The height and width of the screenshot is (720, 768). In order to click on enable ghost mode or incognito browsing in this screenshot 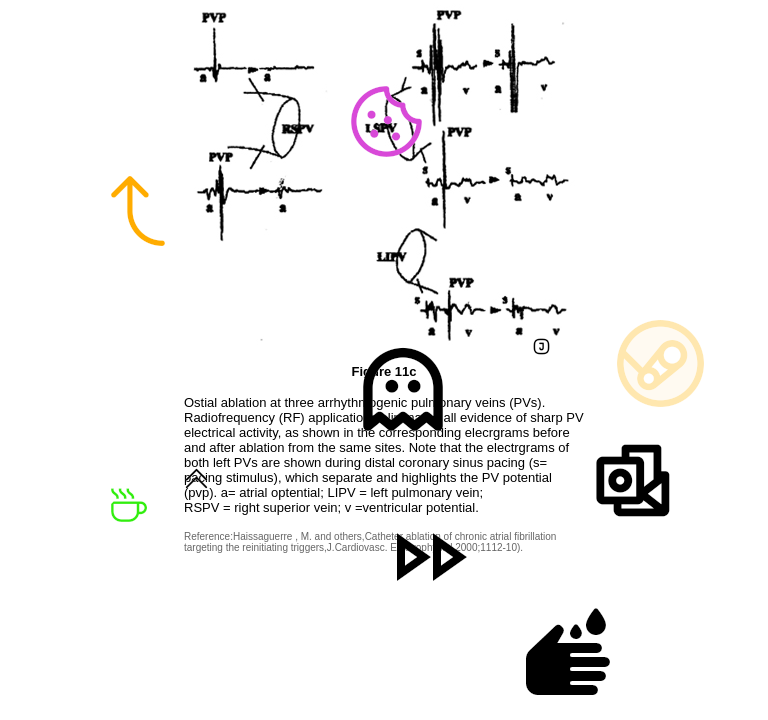, I will do `click(403, 391)`.